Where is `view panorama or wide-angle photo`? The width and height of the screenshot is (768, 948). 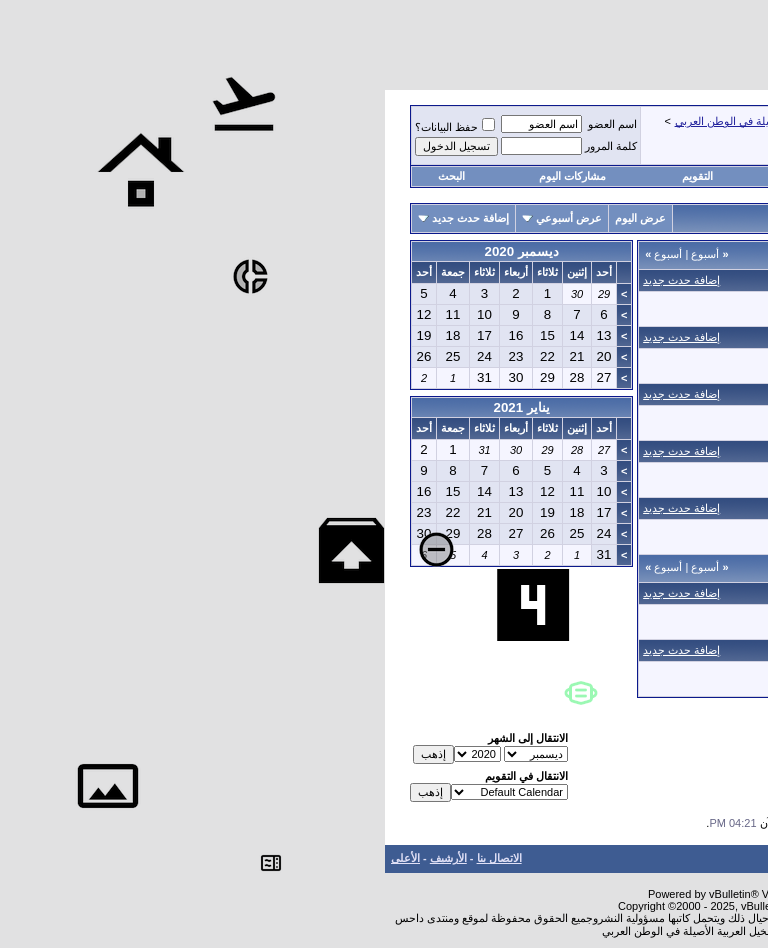
view panorama or wide-angle photo is located at coordinates (108, 786).